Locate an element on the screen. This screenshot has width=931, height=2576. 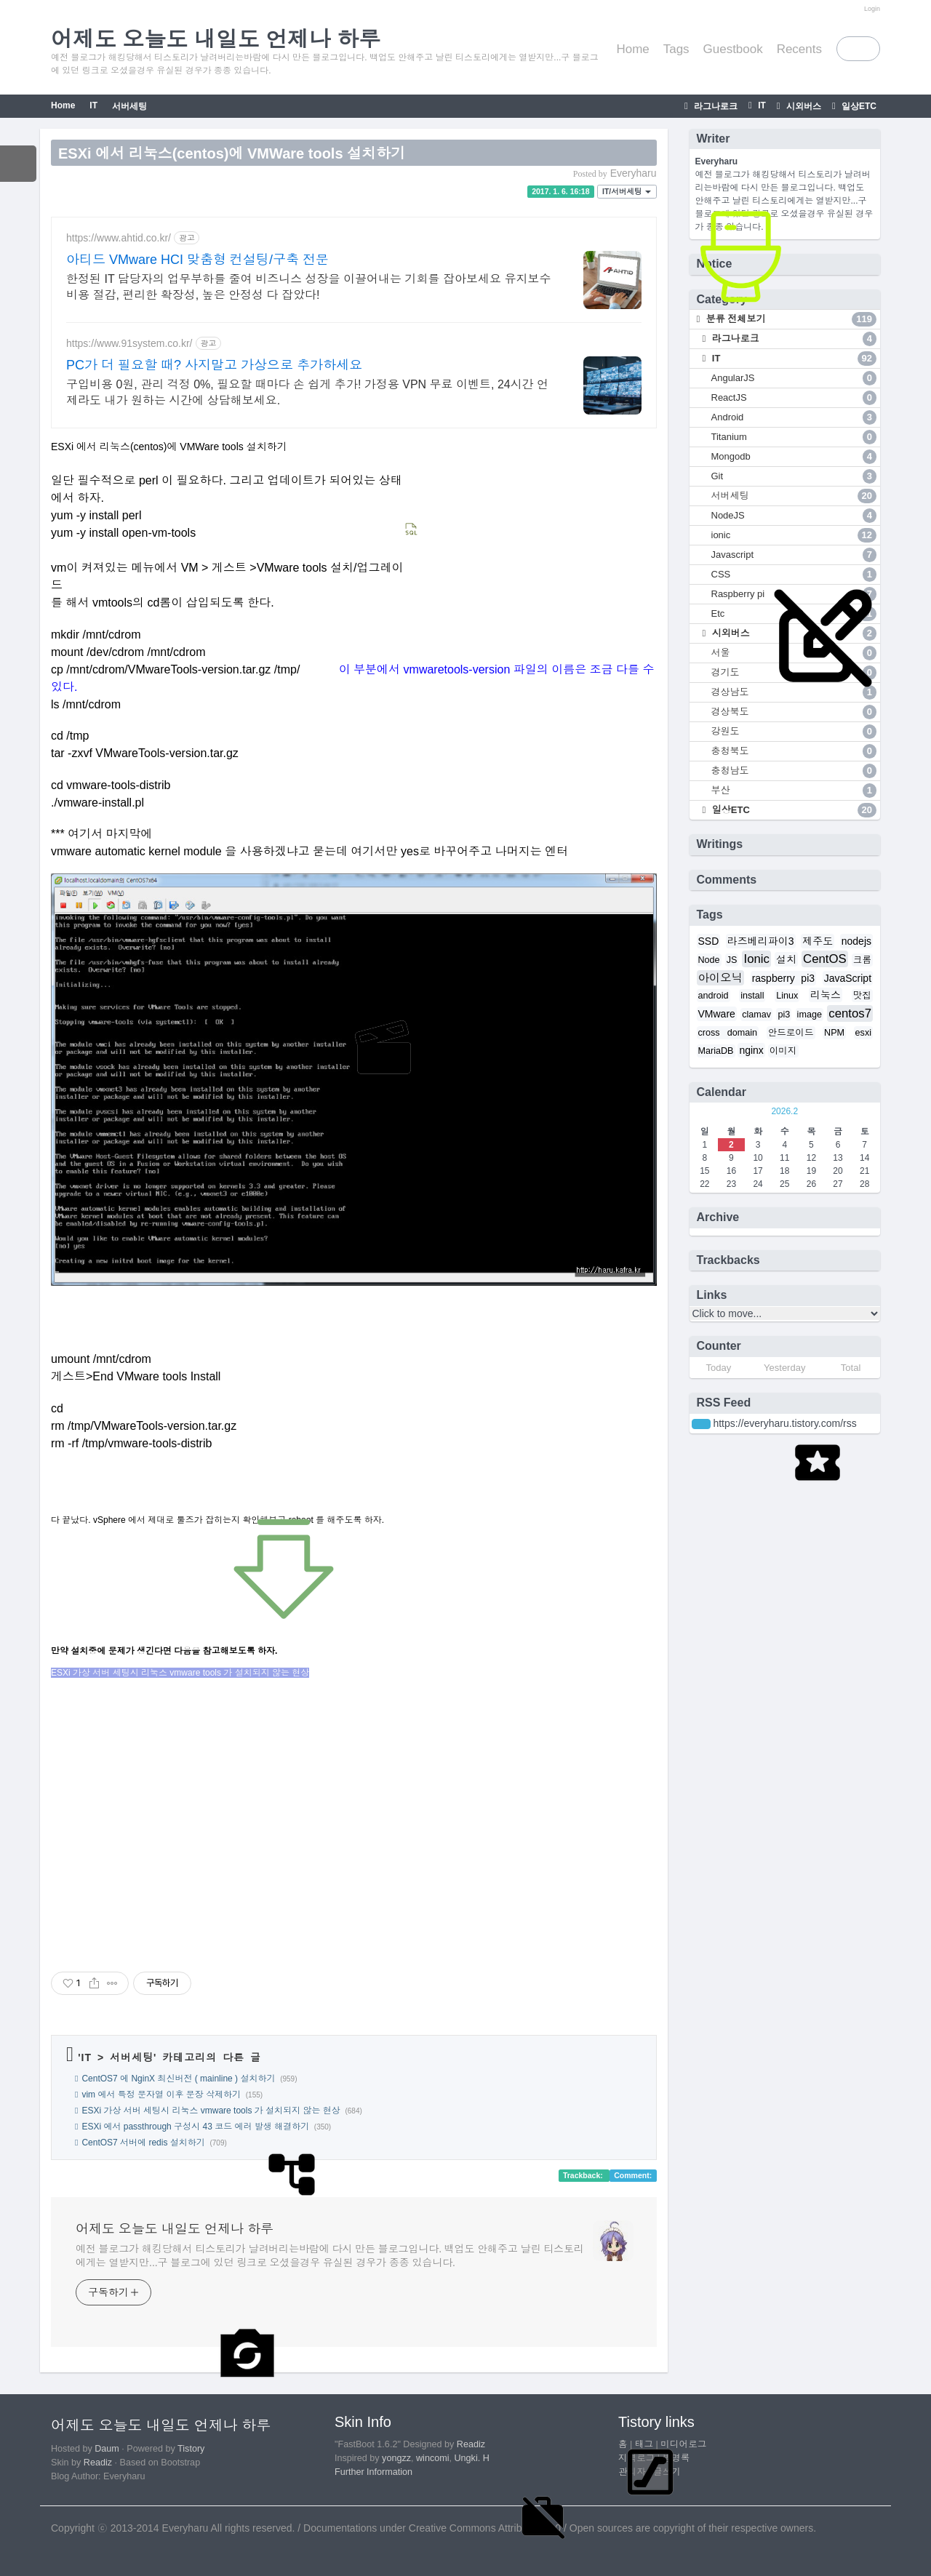
view project hierarchy or structure is located at coordinates (292, 2175).